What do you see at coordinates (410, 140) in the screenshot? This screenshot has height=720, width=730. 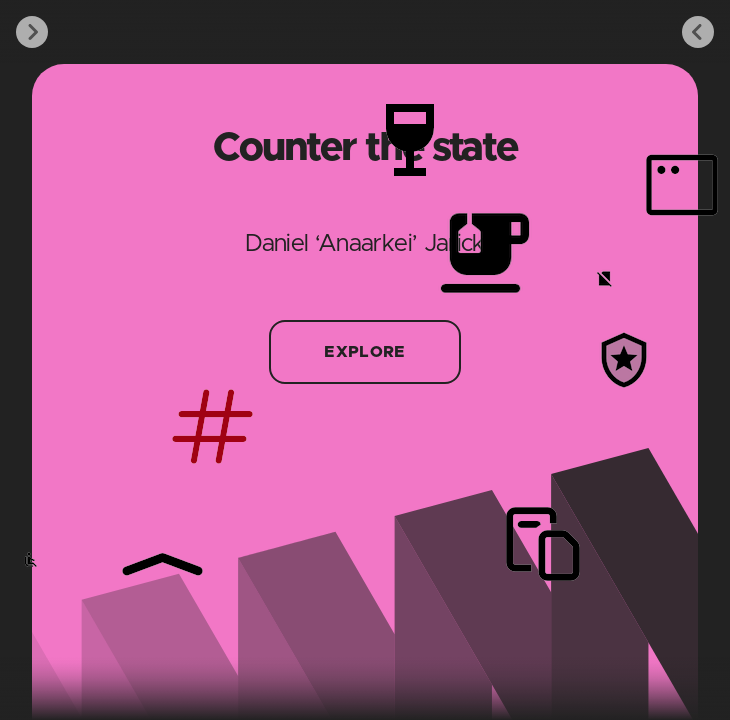 I see `find nearby wine bars or restaurants` at bounding box center [410, 140].